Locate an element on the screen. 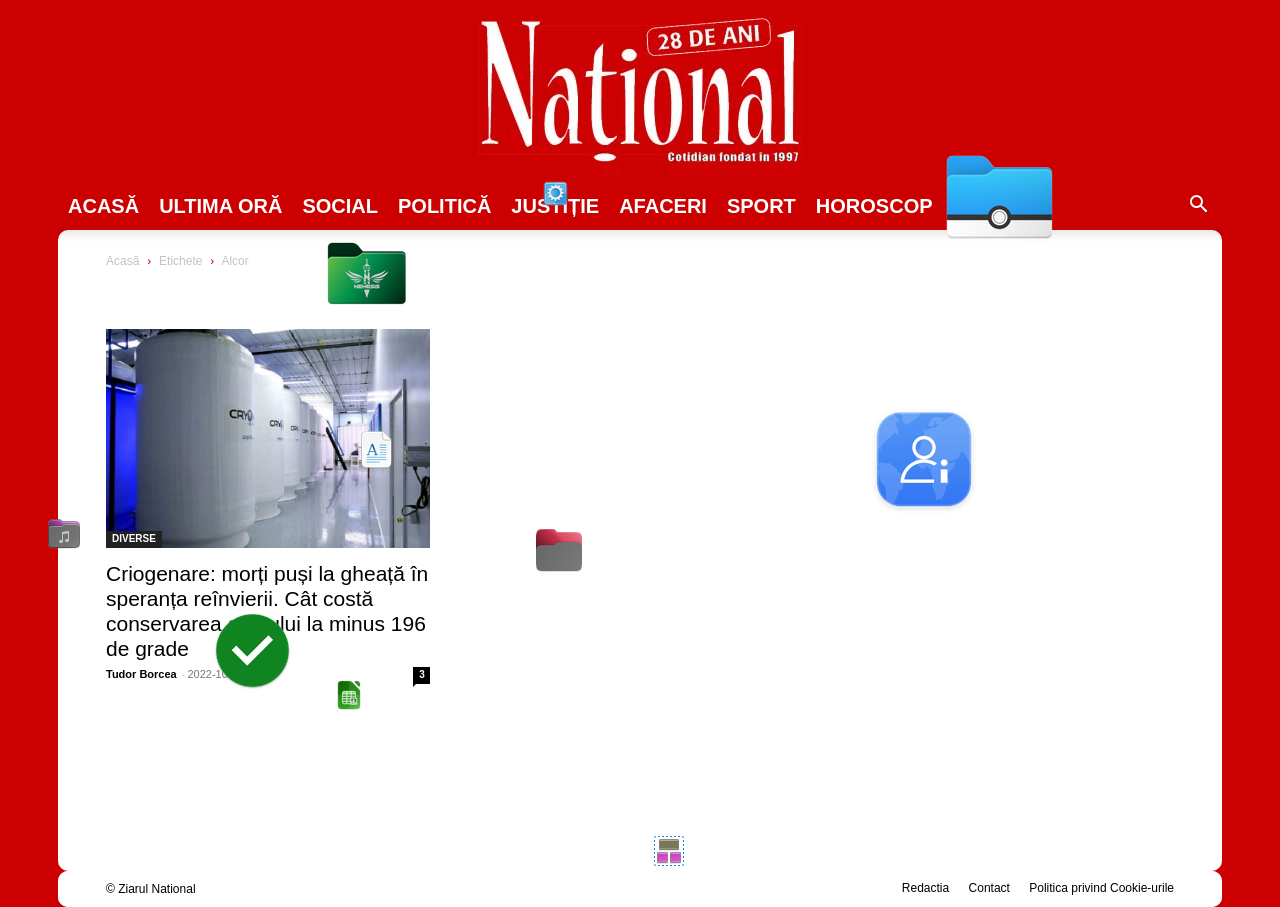 This screenshot has height=907, width=1280. open LibreOffice Calc spreadsheet application is located at coordinates (349, 695).